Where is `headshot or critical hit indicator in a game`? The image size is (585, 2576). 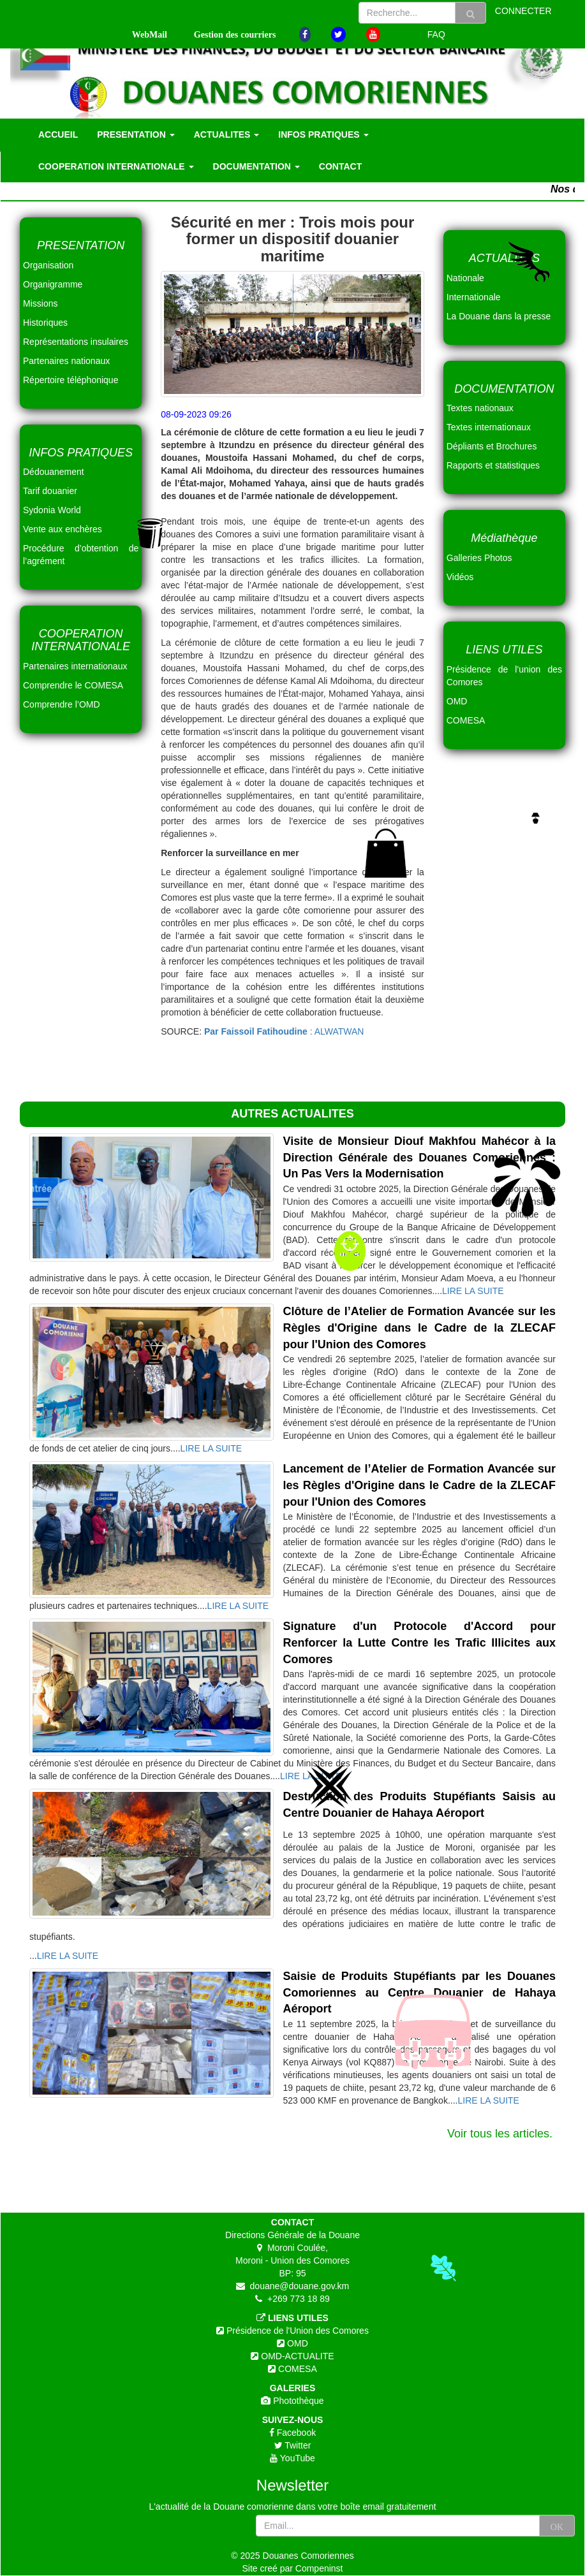
headshot or critical hit indicator in a game is located at coordinates (350, 1251).